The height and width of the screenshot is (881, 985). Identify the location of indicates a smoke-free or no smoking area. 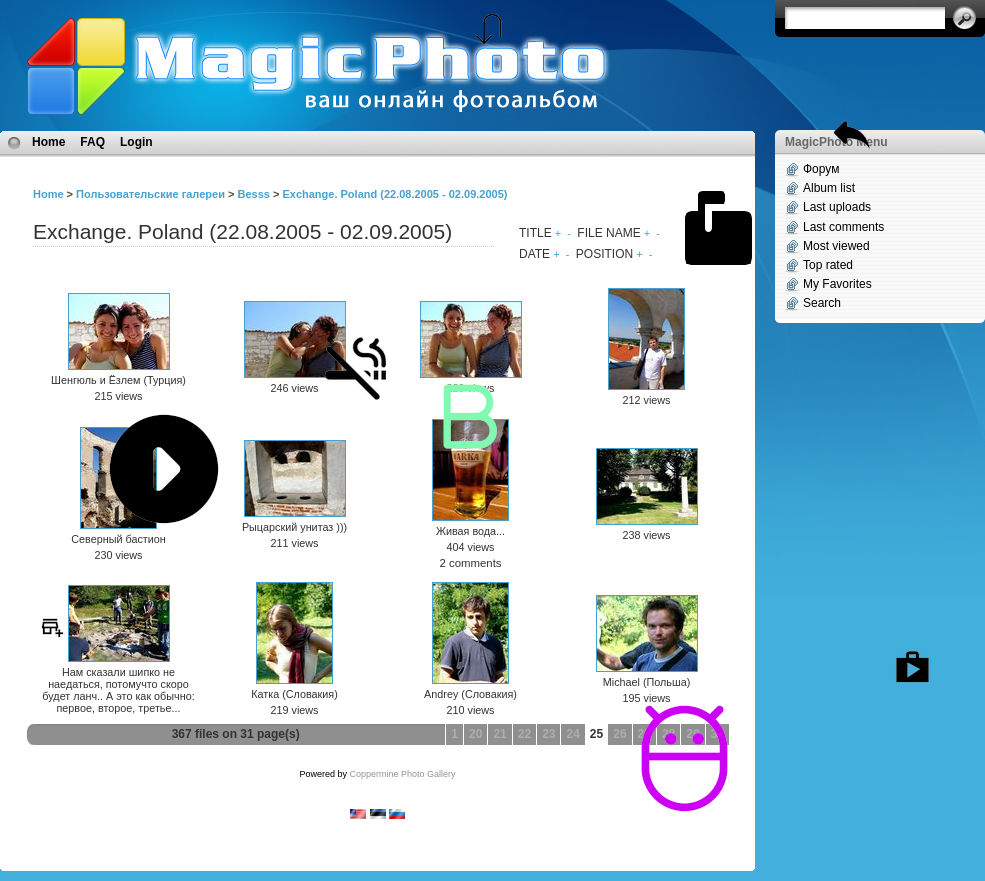
(355, 367).